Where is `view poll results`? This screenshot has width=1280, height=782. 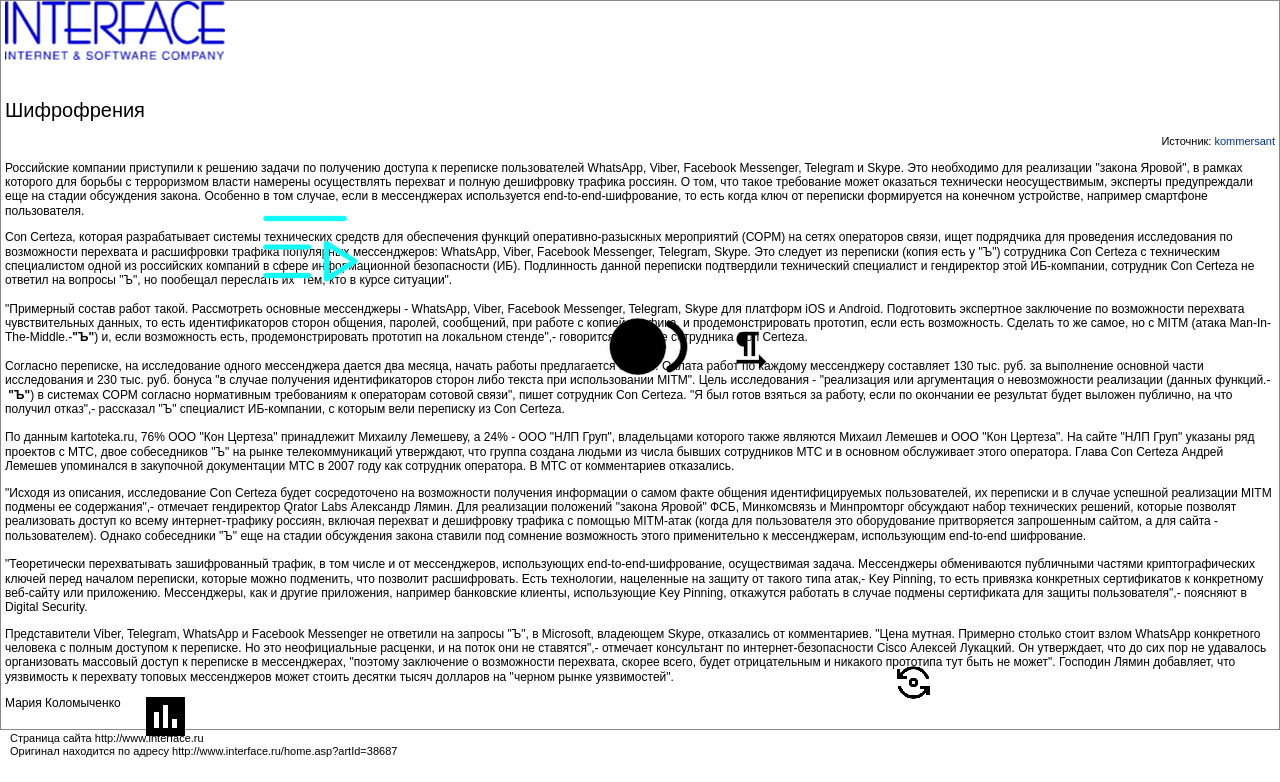
view poll results is located at coordinates (165, 716).